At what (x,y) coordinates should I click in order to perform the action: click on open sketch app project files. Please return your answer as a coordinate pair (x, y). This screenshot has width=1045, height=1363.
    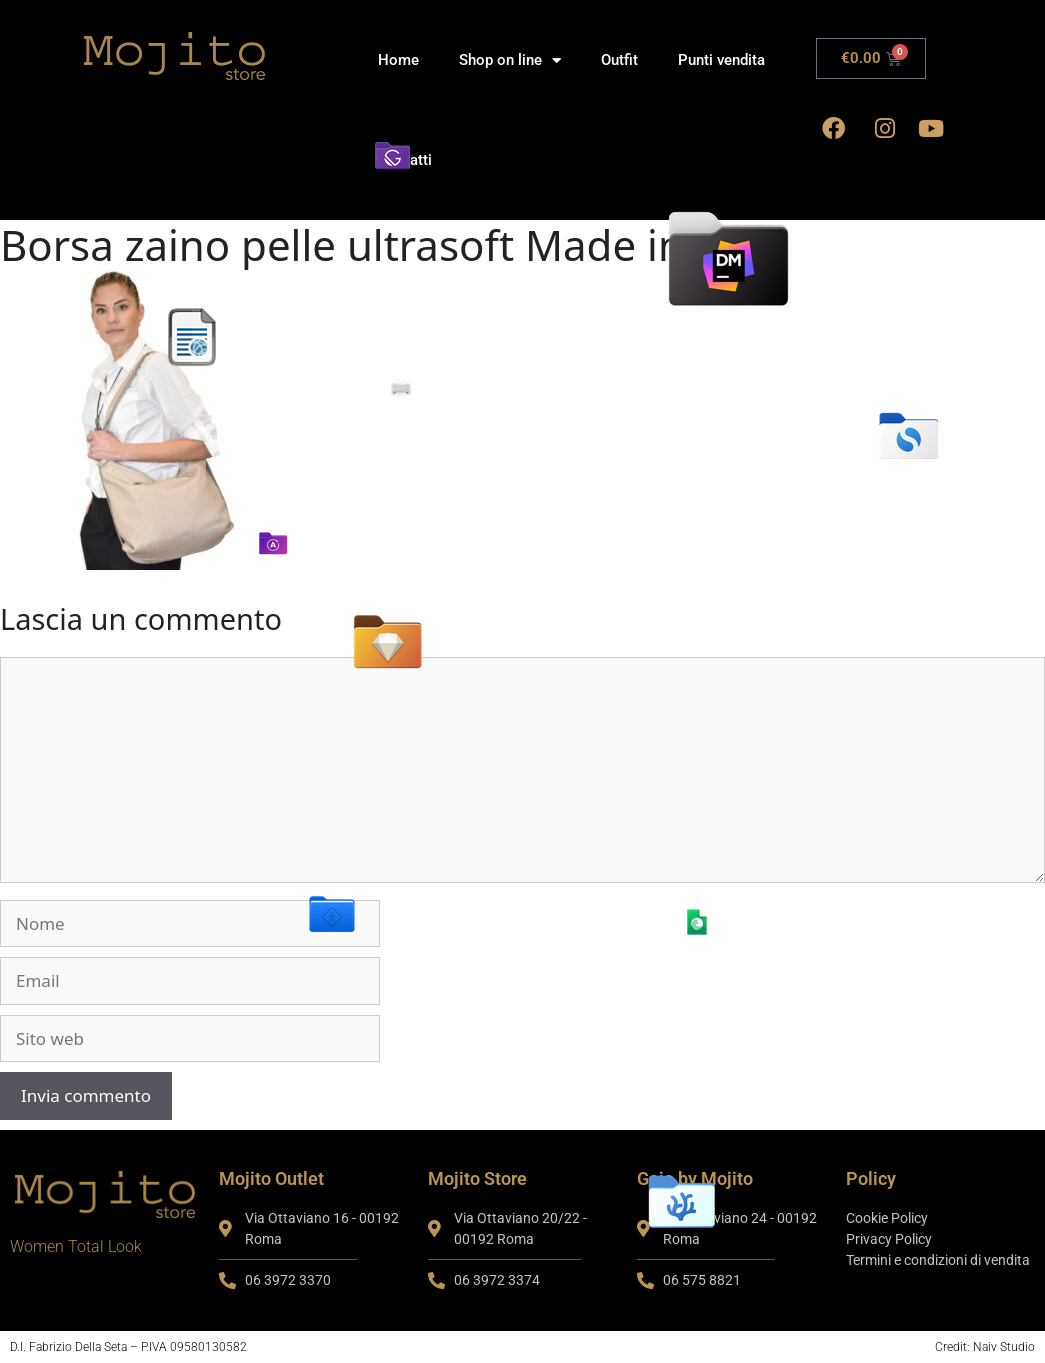
    Looking at the image, I should click on (387, 643).